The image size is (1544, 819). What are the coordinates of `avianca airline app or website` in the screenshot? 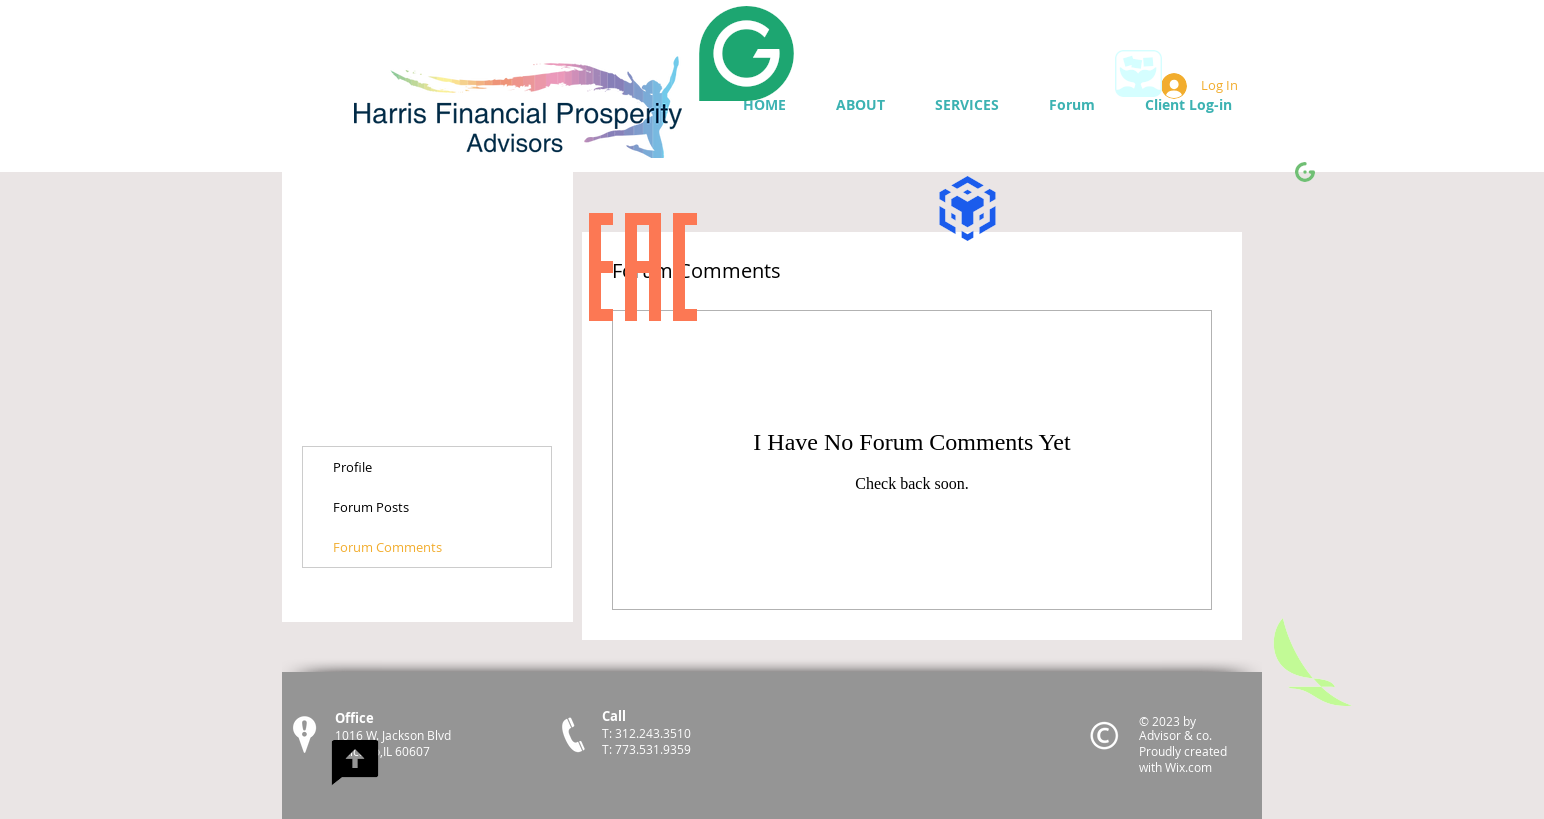 It's located at (1313, 662).